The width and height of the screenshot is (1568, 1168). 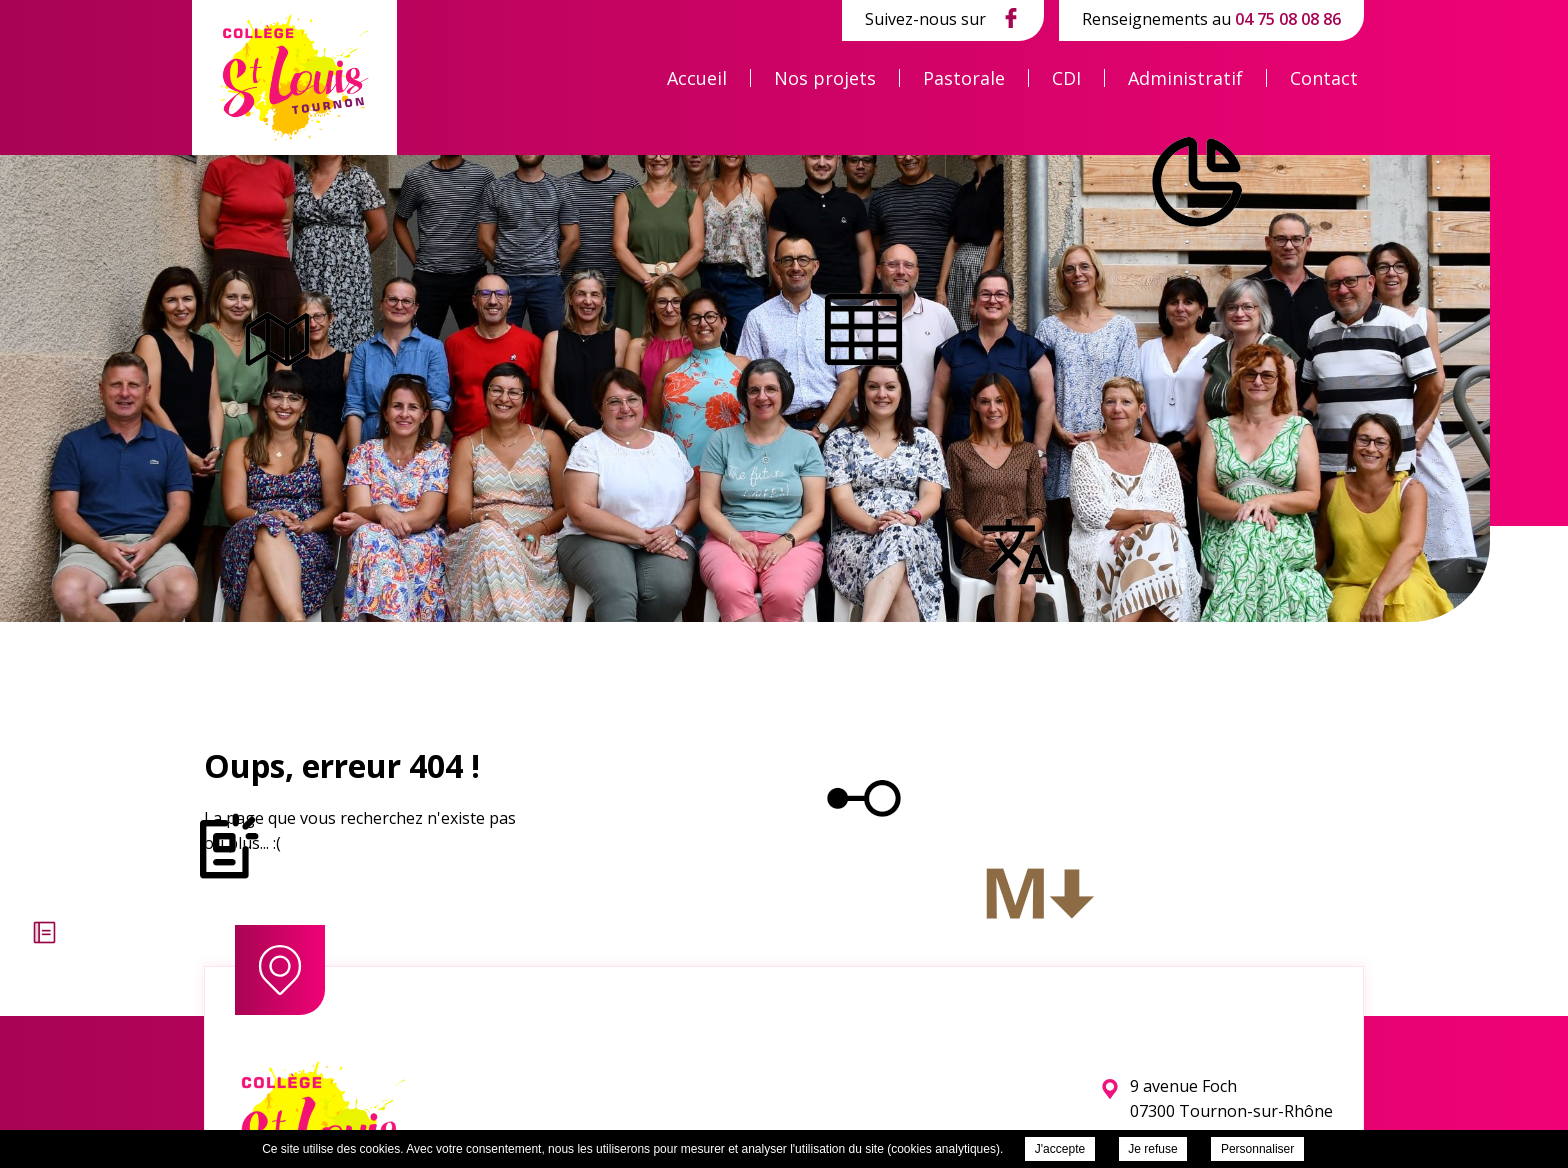 What do you see at coordinates (1197, 181) in the screenshot?
I see `view analytics or statistics breakdown` at bounding box center [1197, 181].